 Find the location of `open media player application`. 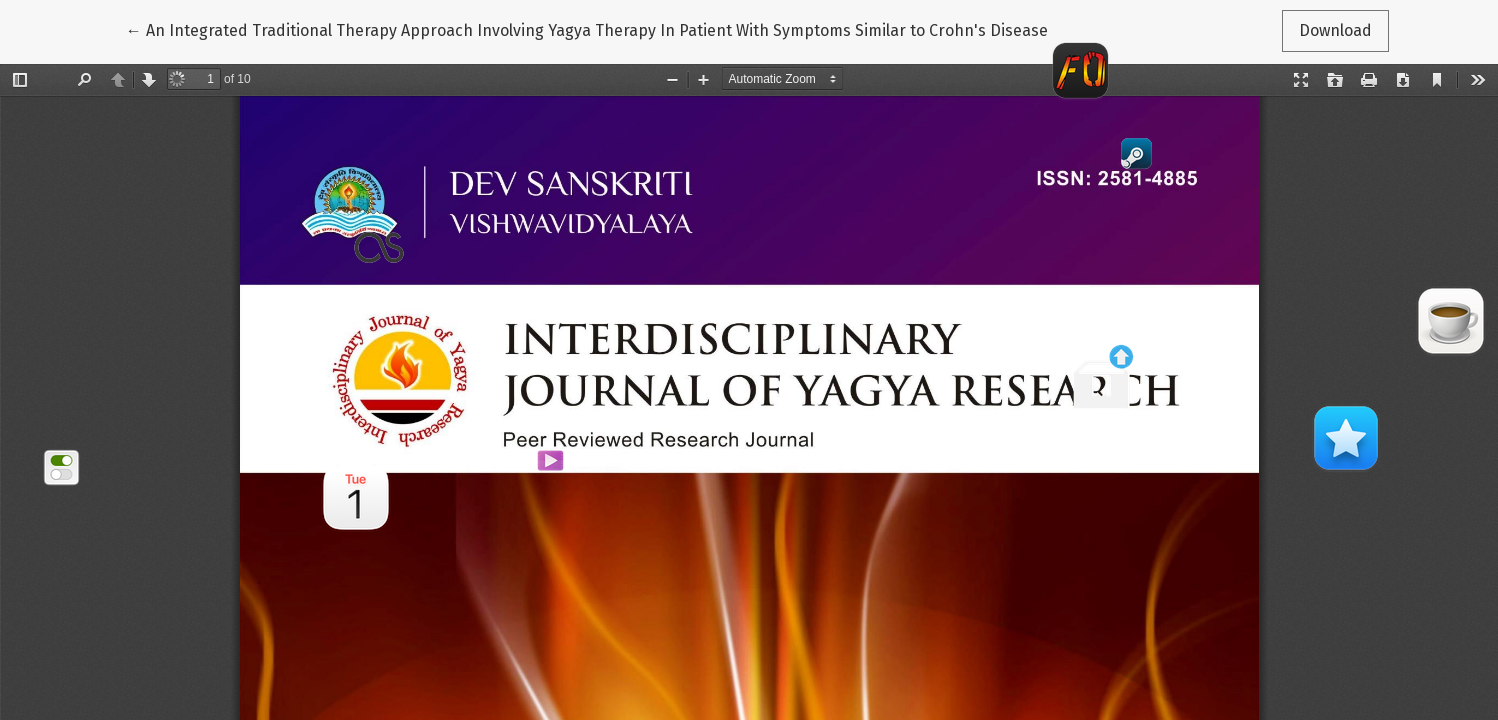

open media player application is located at coordinates (550, 460).